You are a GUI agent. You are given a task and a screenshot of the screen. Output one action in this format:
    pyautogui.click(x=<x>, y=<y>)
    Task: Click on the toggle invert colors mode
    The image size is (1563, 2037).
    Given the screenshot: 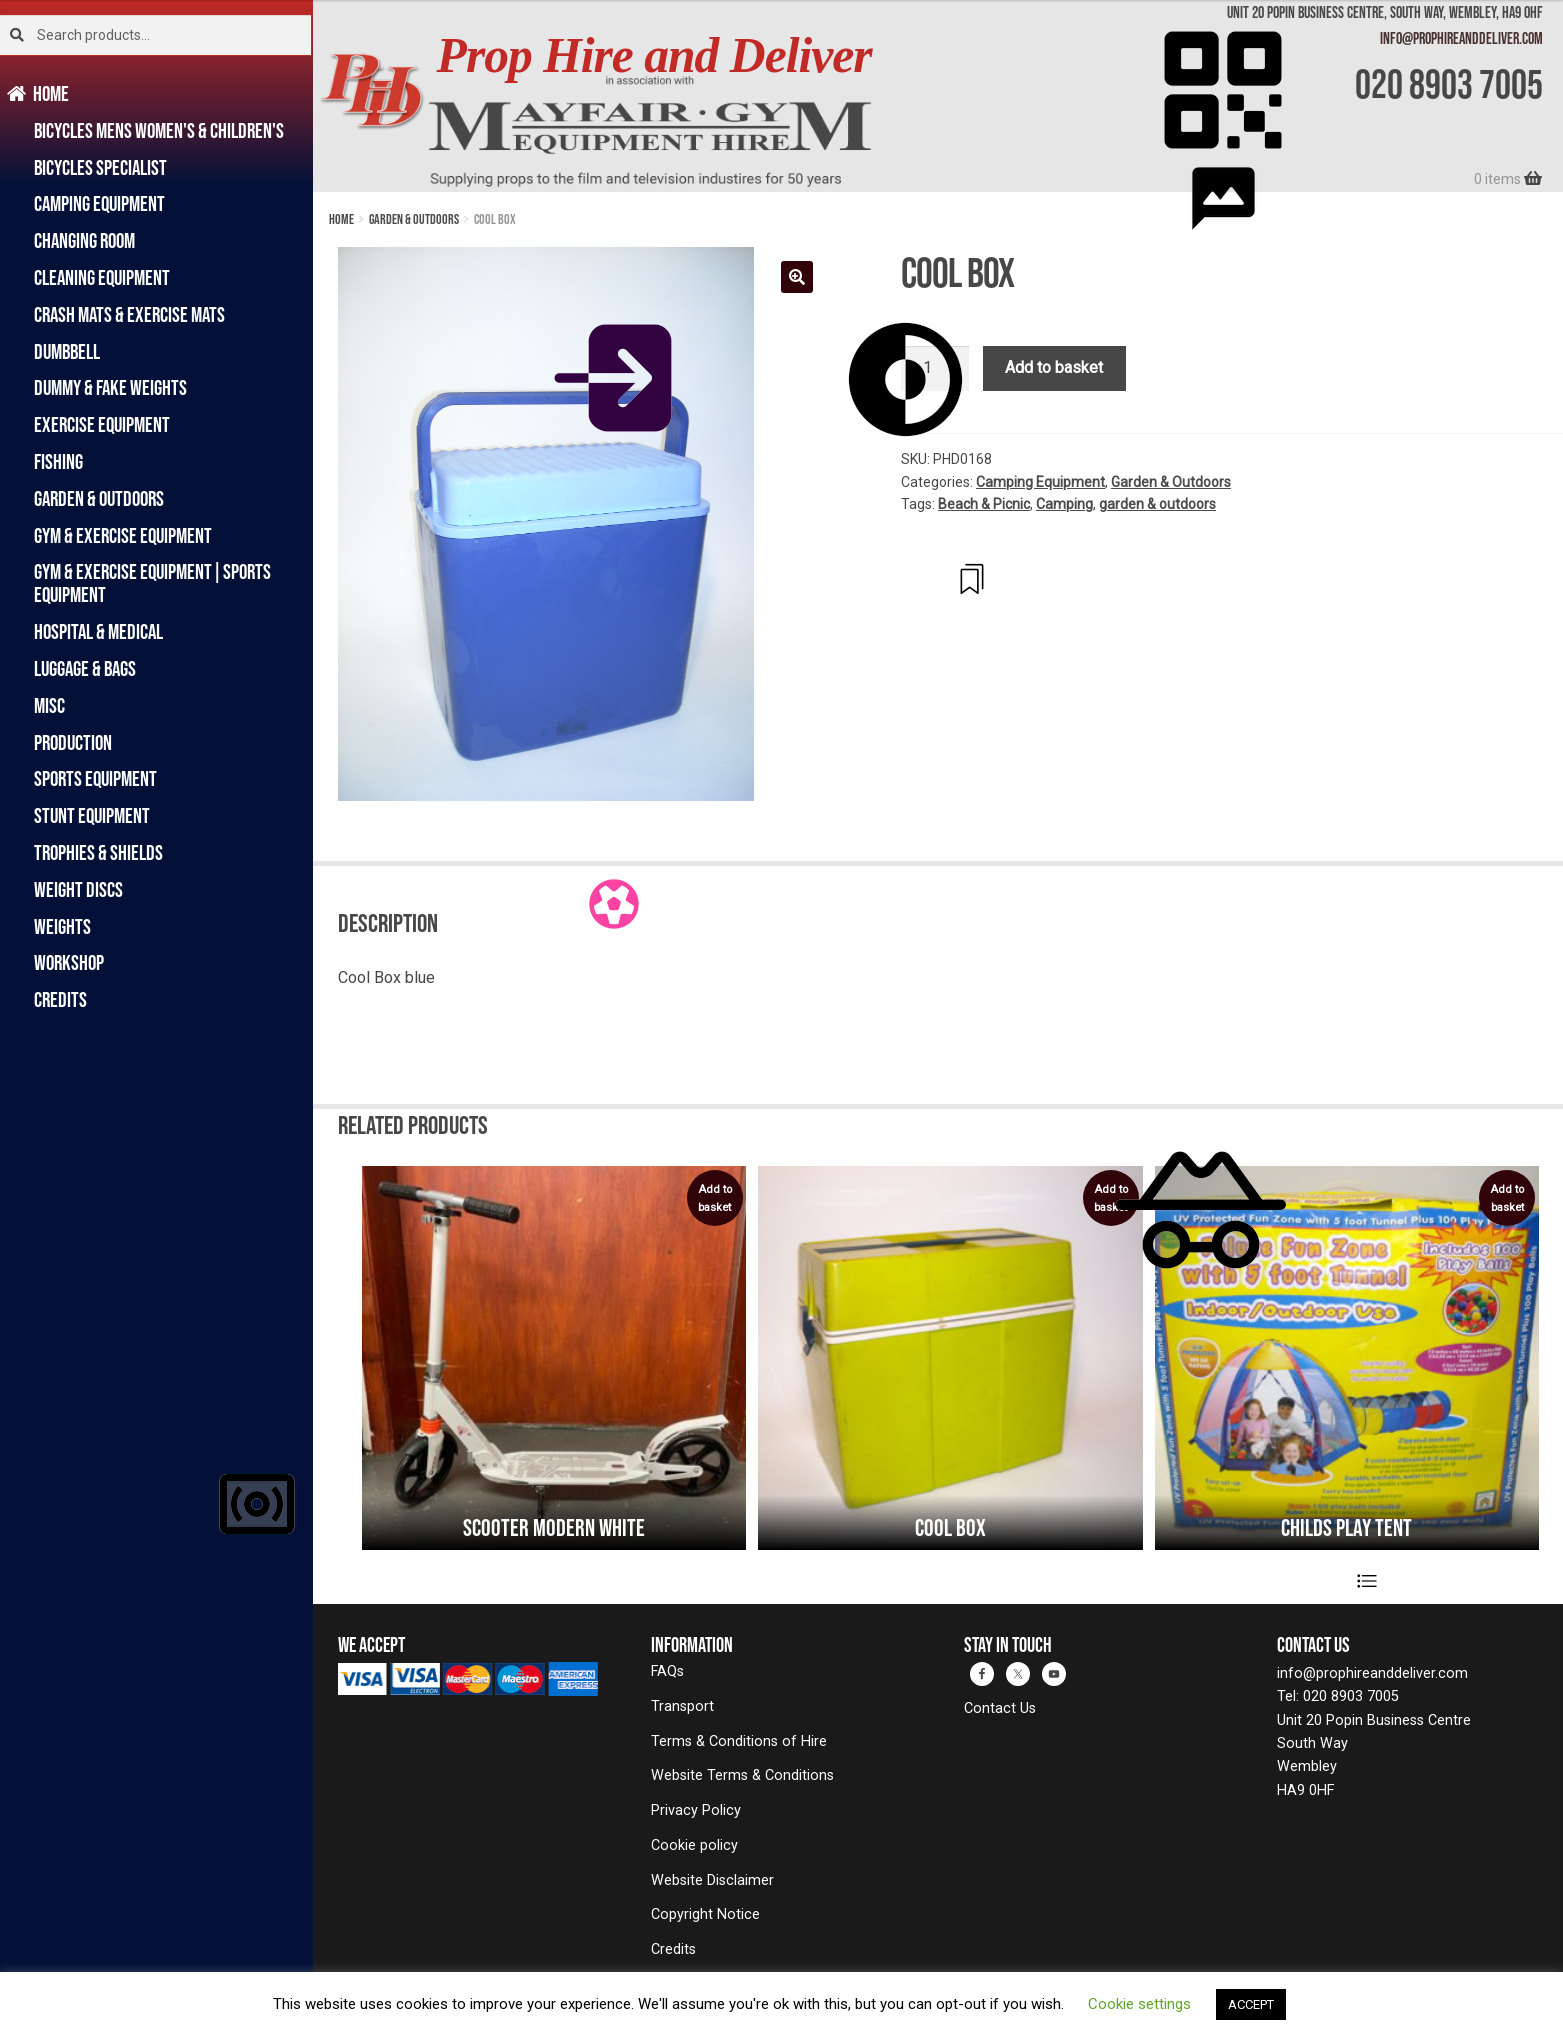 What is the action you would take?
    pyautogui.click(x=905, y=379)
    